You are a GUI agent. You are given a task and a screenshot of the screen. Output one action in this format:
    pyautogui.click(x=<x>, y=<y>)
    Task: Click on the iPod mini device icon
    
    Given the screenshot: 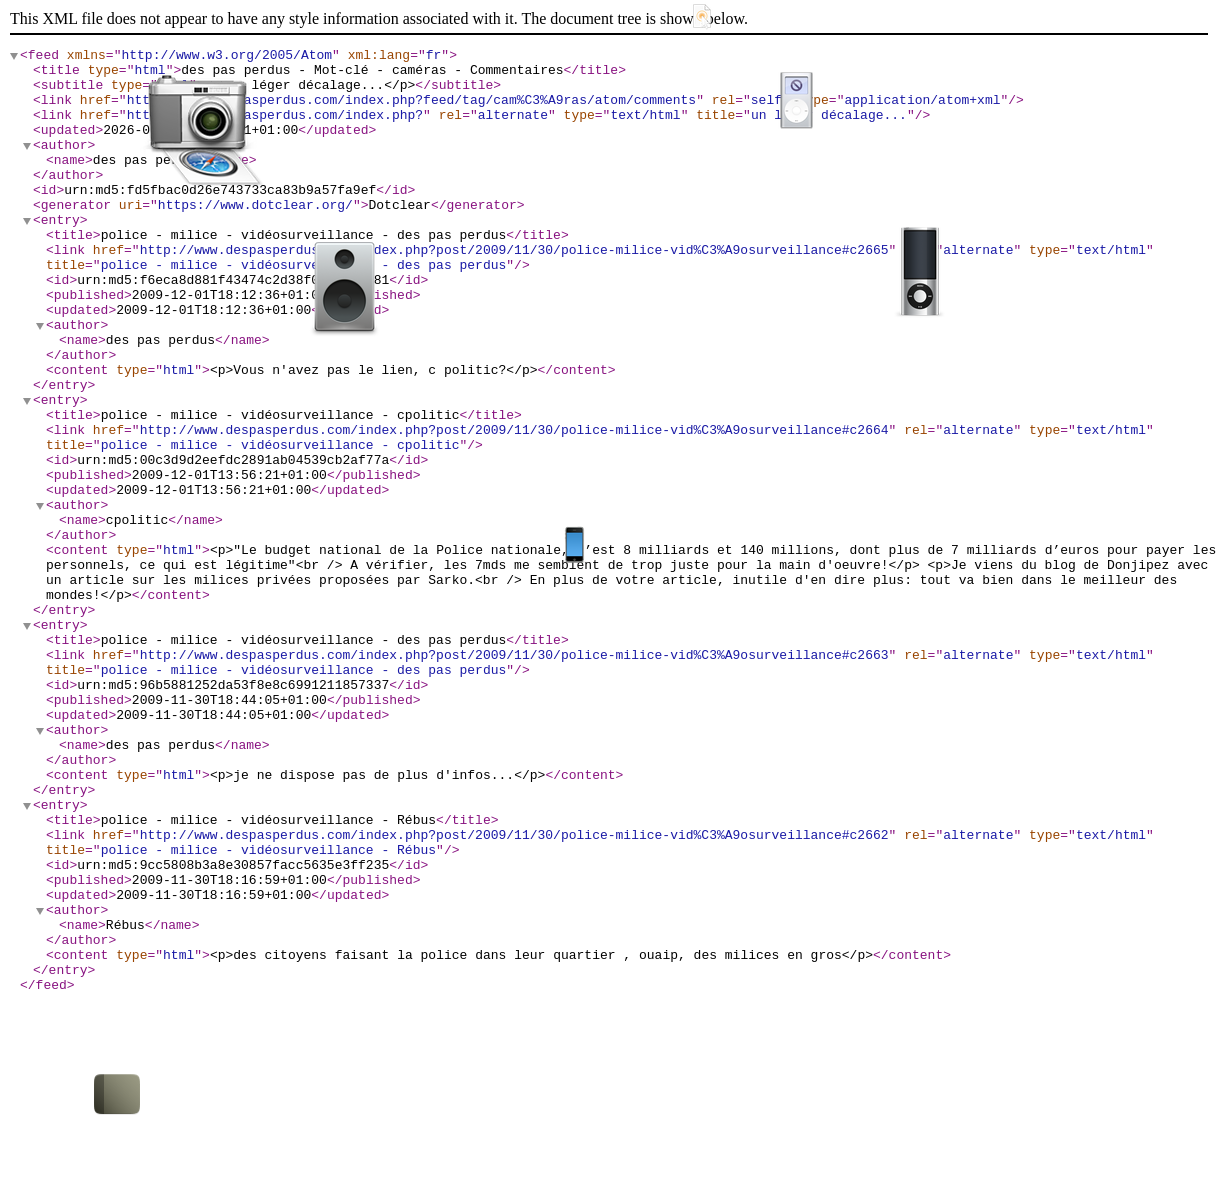 What is the action you would take?
    pyautogui.click(x=796, y=100)
    